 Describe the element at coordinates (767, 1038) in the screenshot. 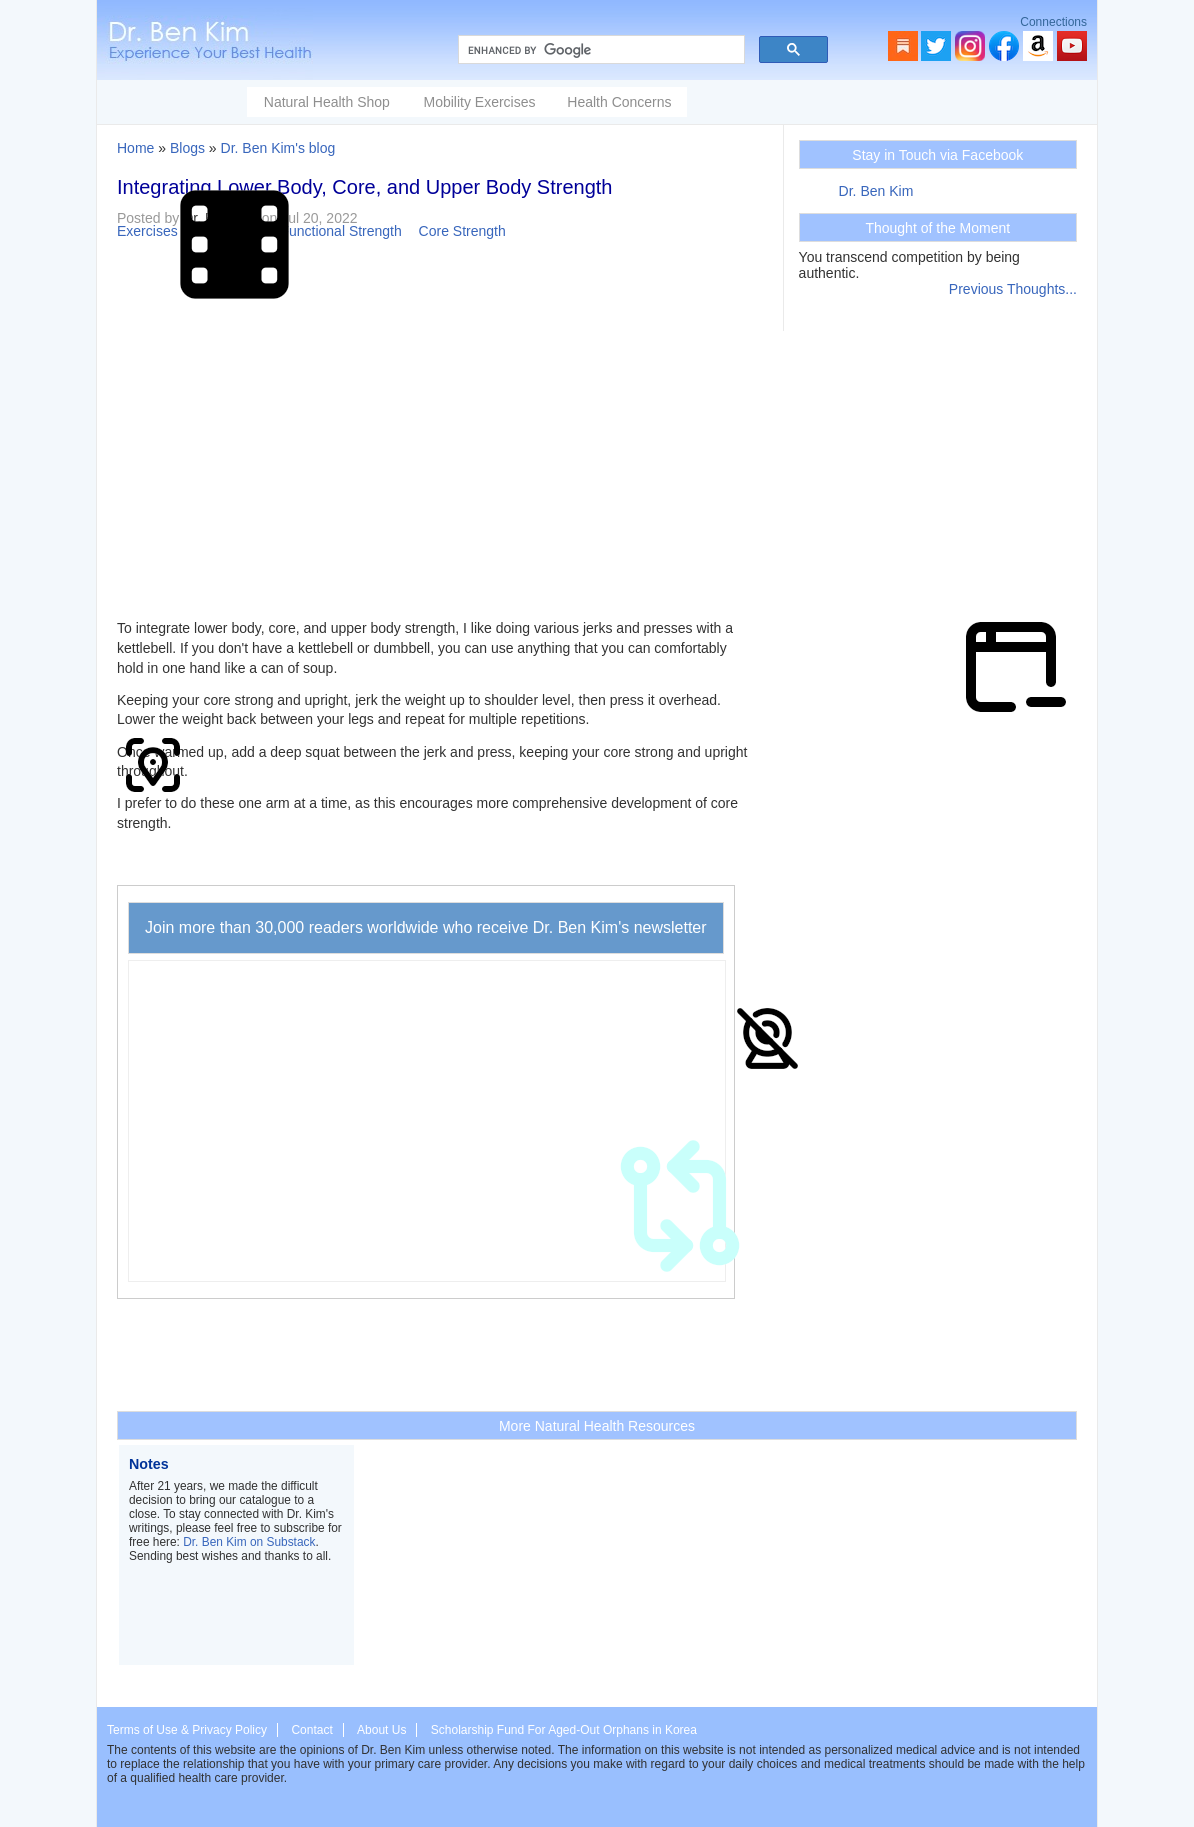

I see `disable webcam` at that location.